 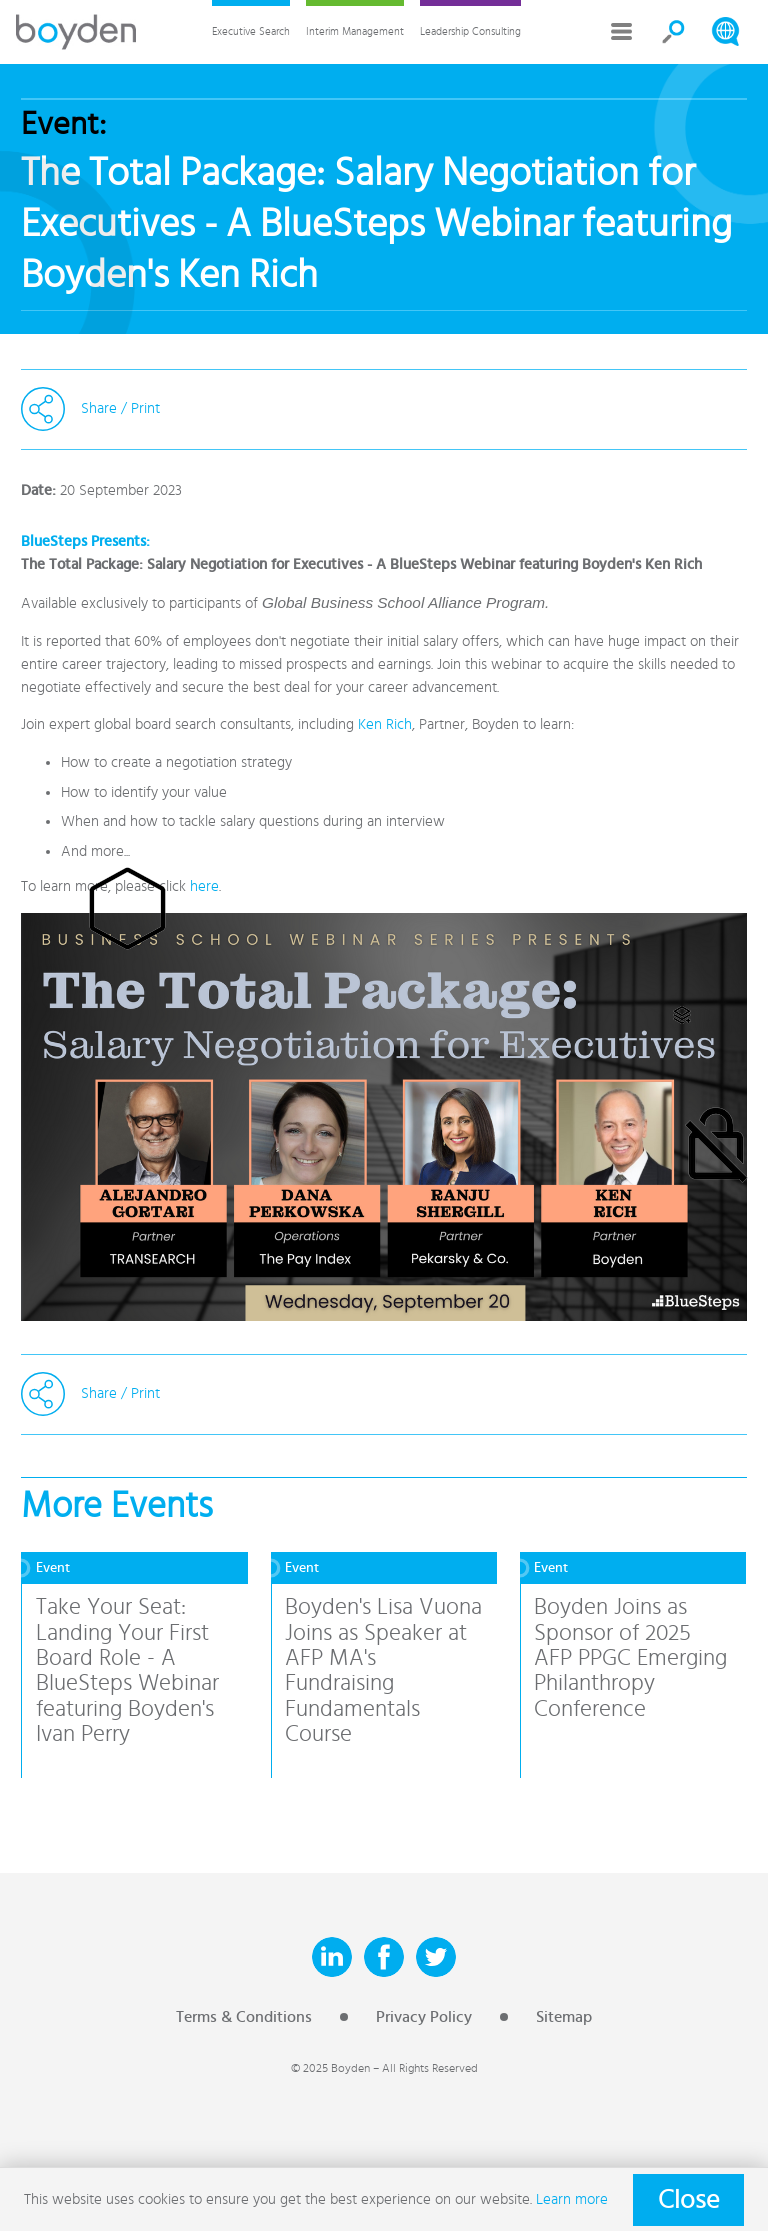 What do you see at coordinates (682, 1015) in the screenshot?
I see `add a new layer to the stack` at bounding box center [682, 1015].